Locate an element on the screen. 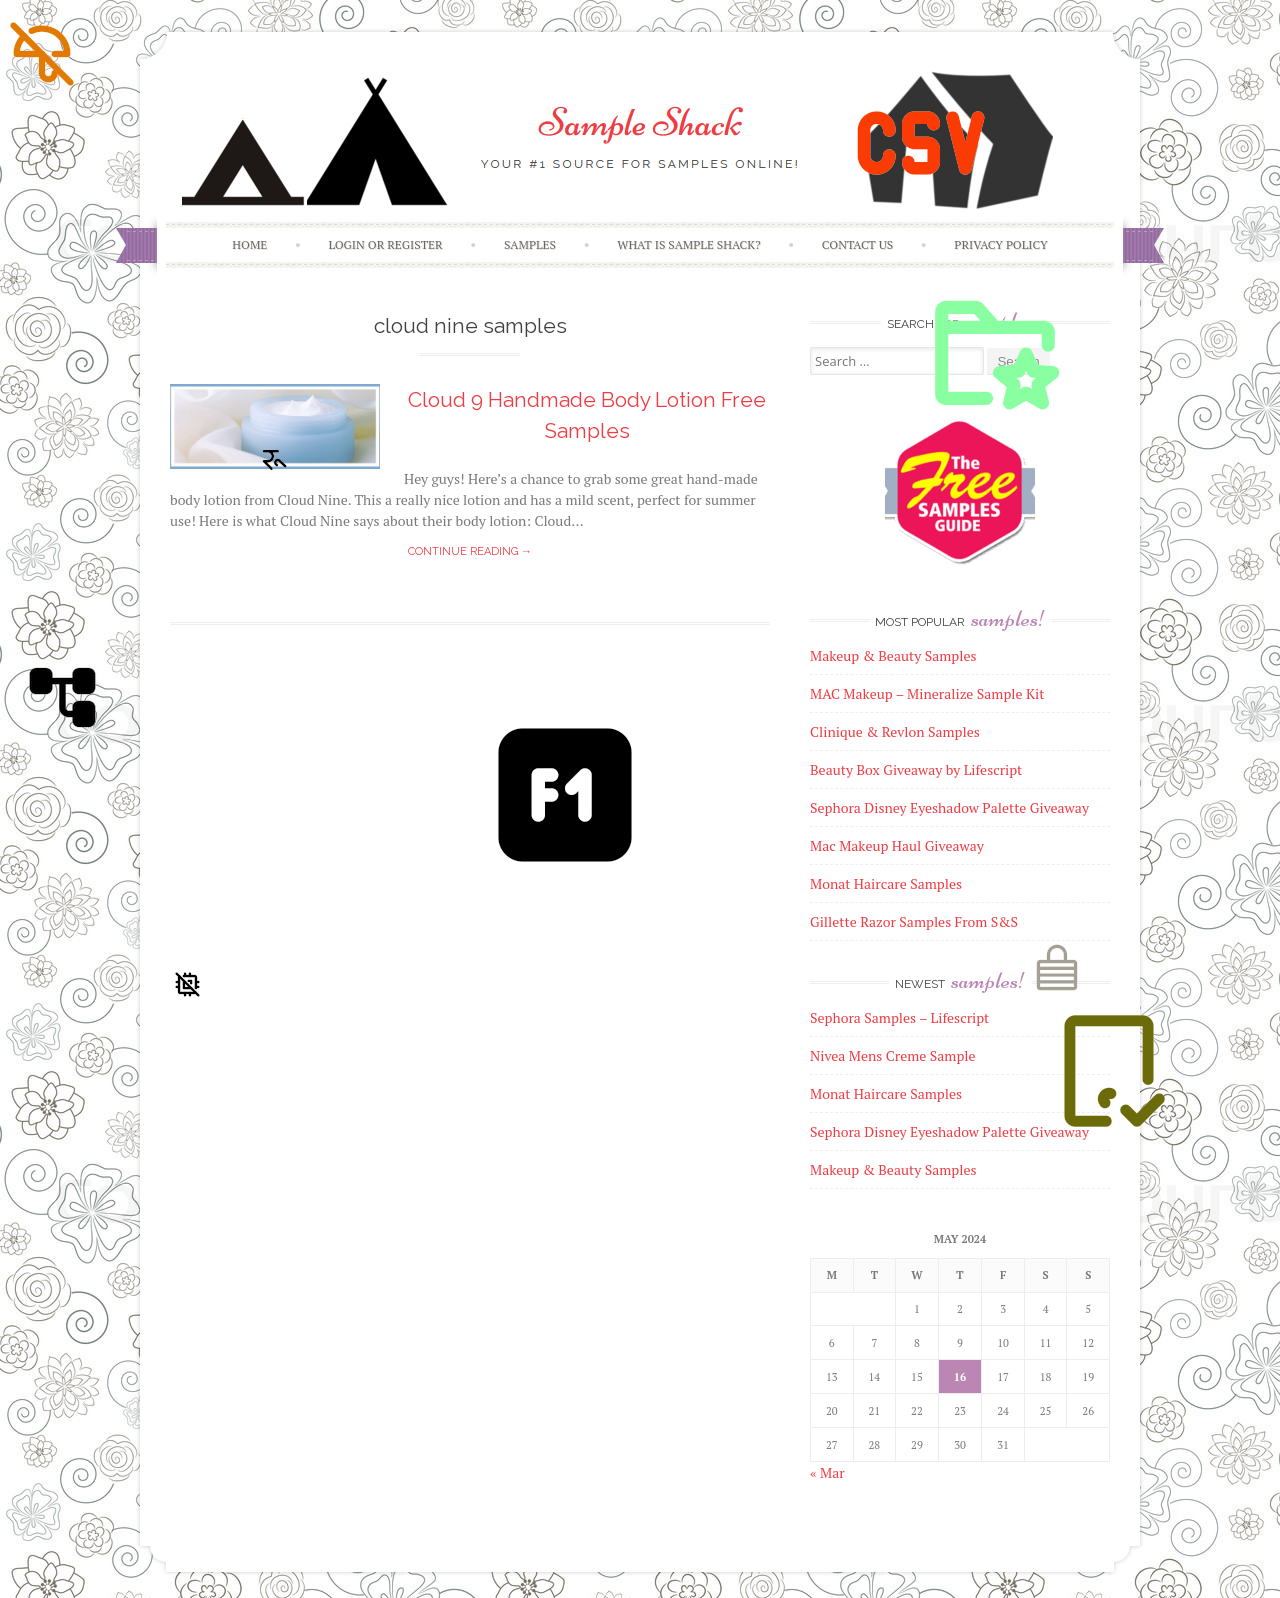 This screenshot has height=1598, width=1280. indicates processor or CPU is disabled is located at coordinates (187, 984).